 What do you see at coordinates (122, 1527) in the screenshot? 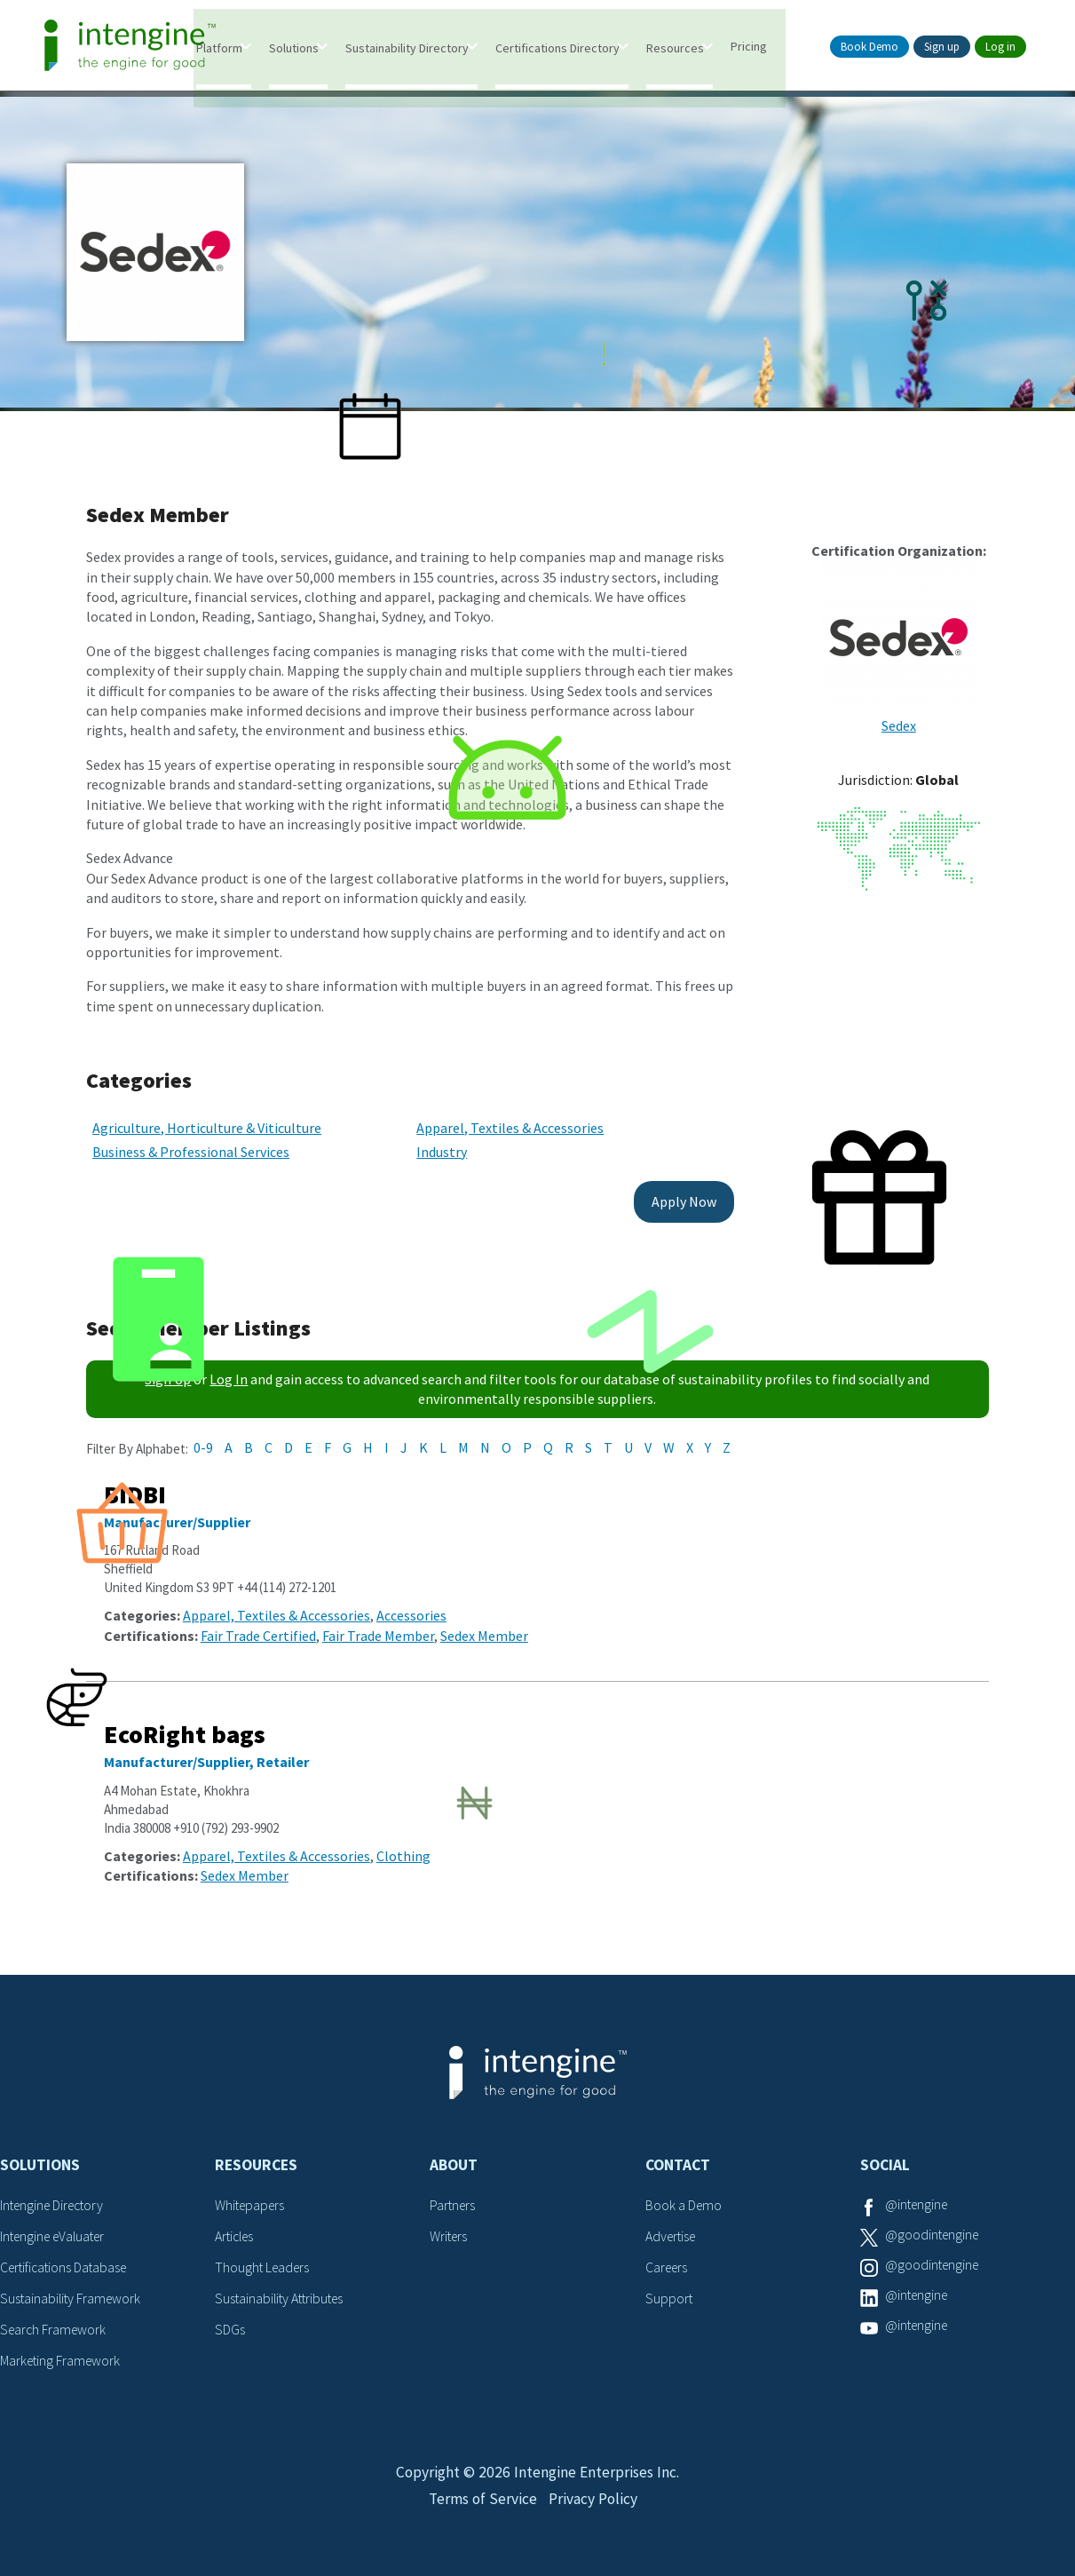
I see `view your shopping basket` at bounding box center [122, 1527].